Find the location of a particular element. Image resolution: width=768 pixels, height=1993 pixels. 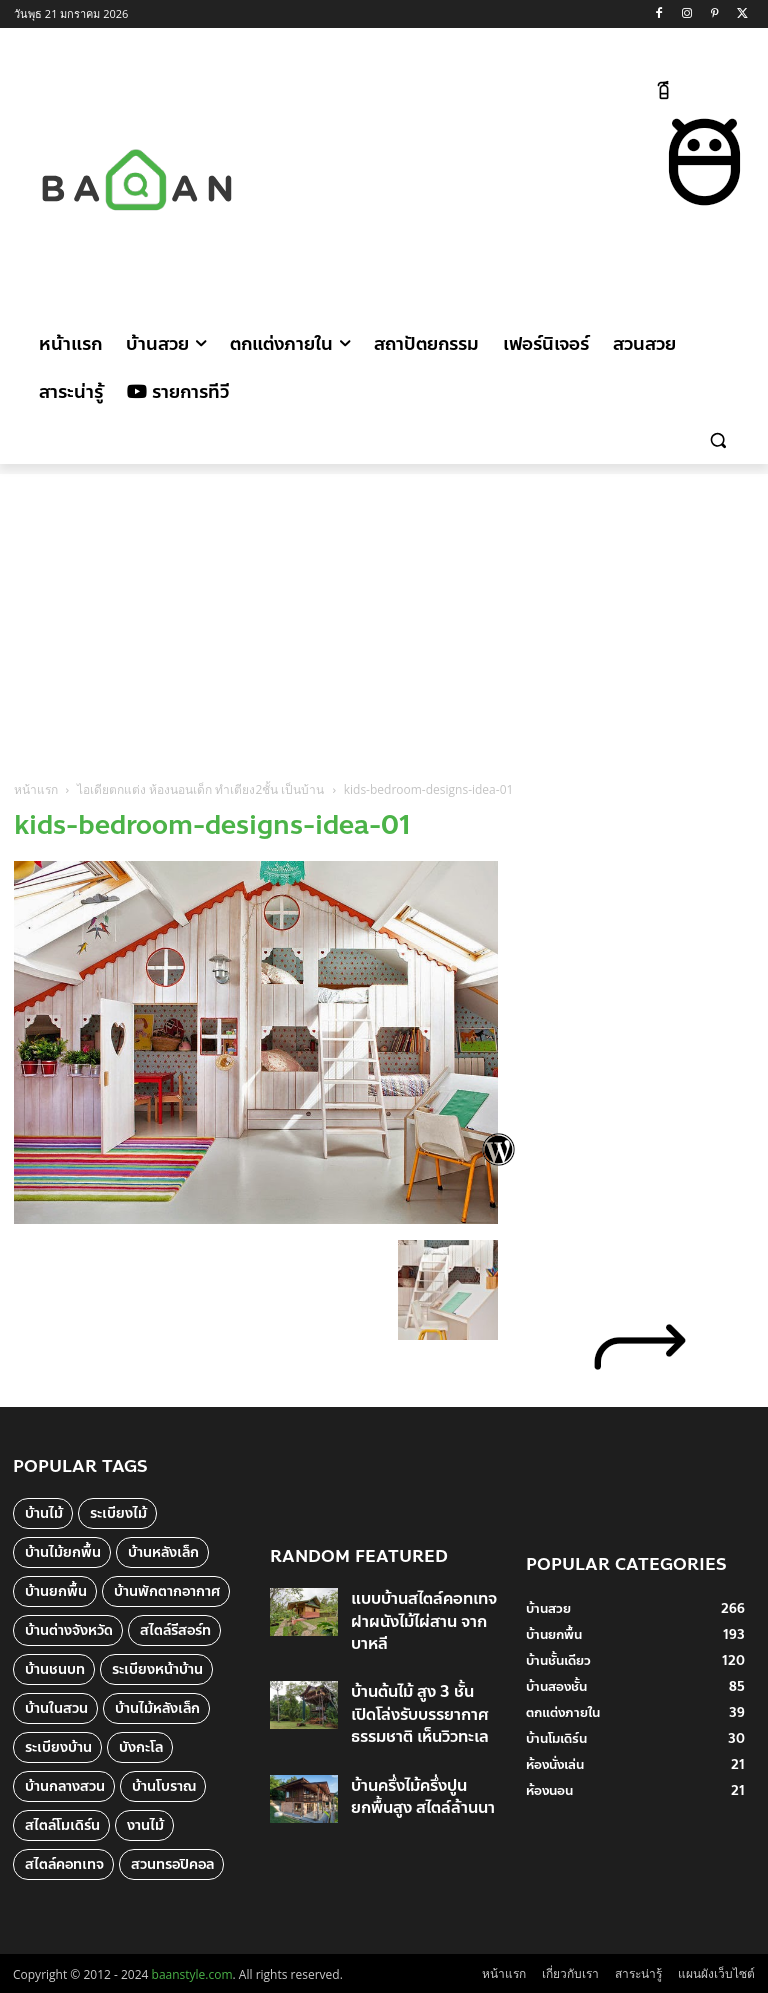

android device or system settings is located at coordinates (704, 160).